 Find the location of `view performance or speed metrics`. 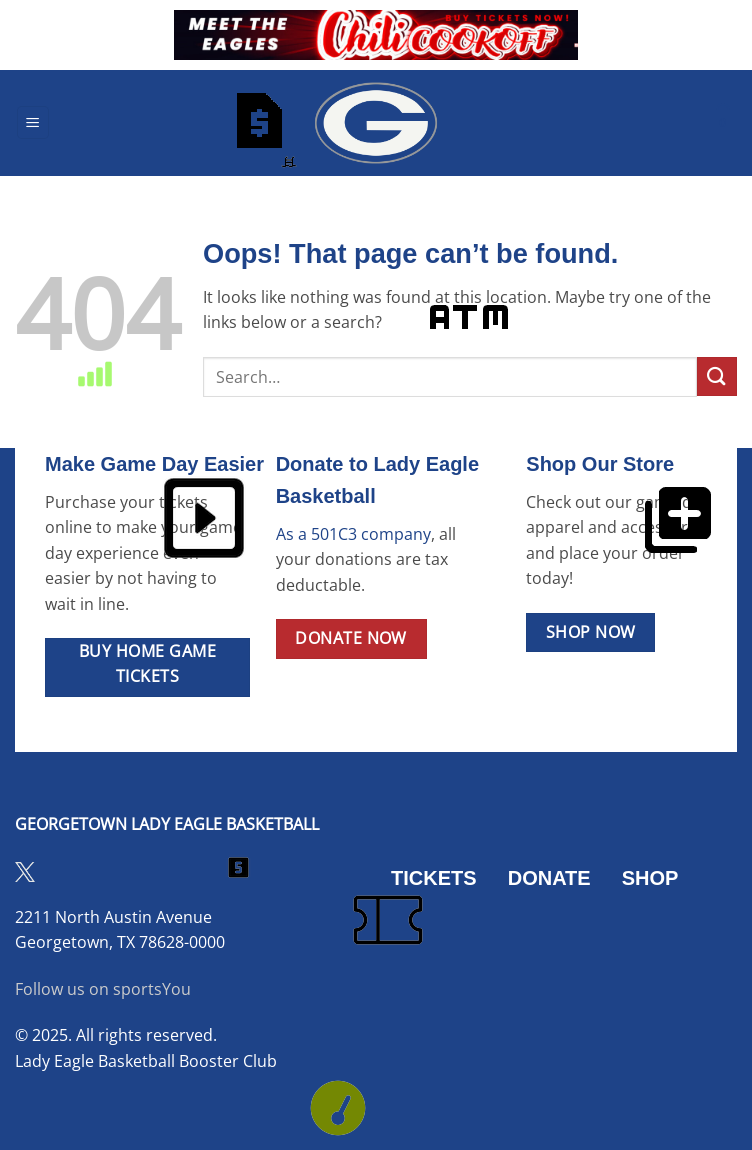

view performance or speed metrics is located at coordinates (338, 1108).